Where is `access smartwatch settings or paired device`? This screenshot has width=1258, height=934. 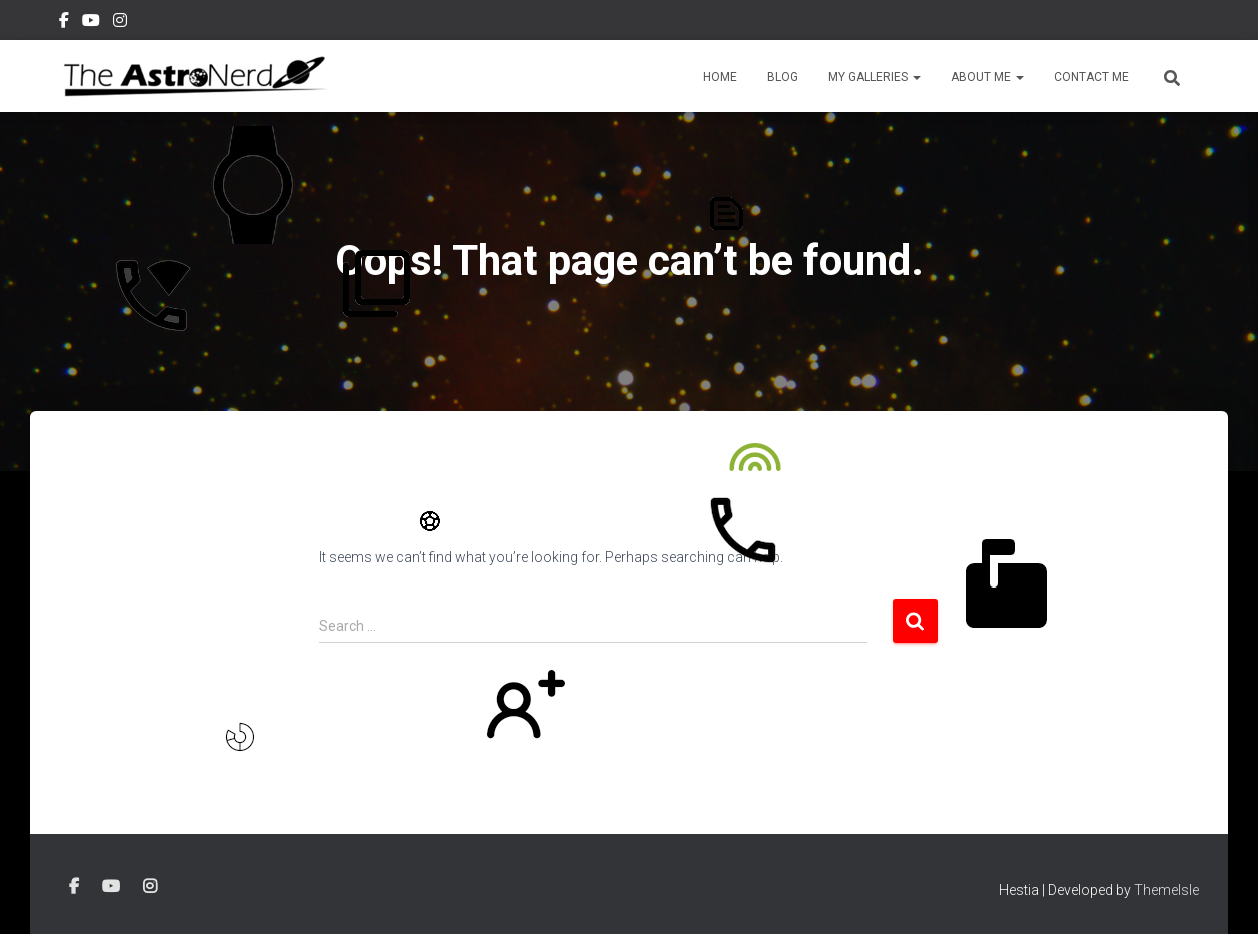 access smartwatch settings or paired device is located at coordinates (253, 185).